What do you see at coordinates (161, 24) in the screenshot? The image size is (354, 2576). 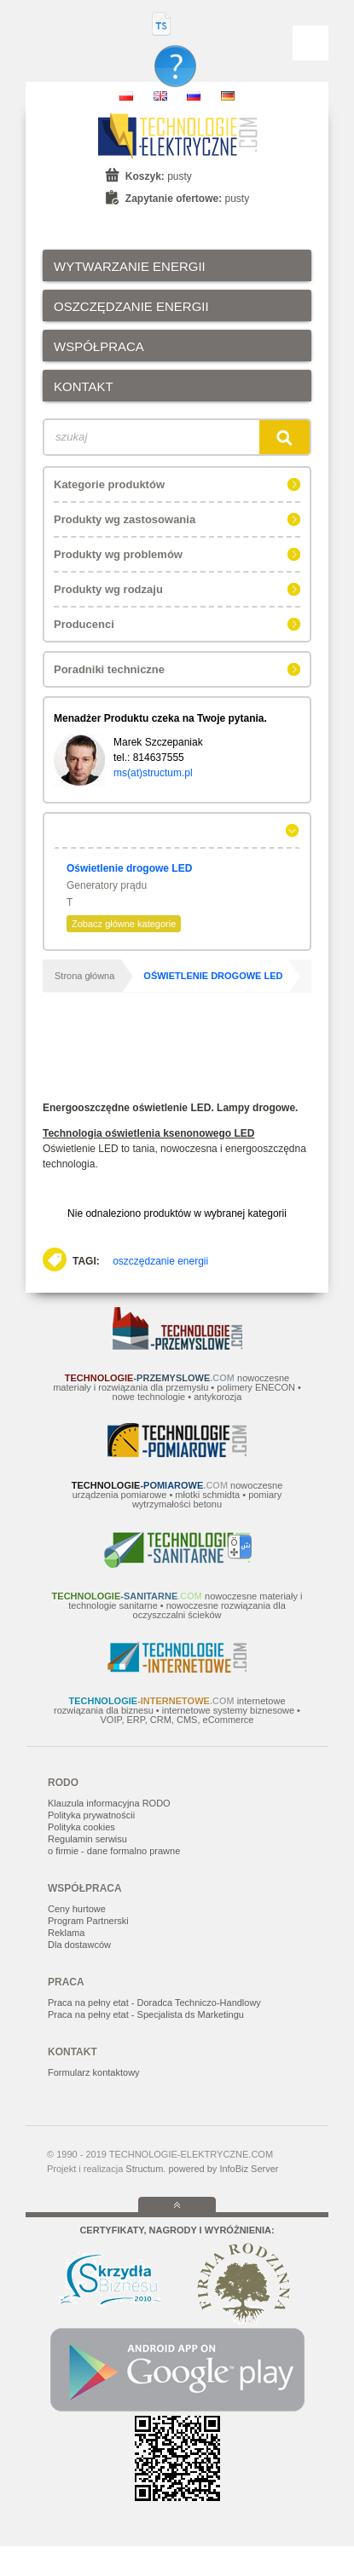 I see `a typescript source code file` at bounding box center [161, 24].